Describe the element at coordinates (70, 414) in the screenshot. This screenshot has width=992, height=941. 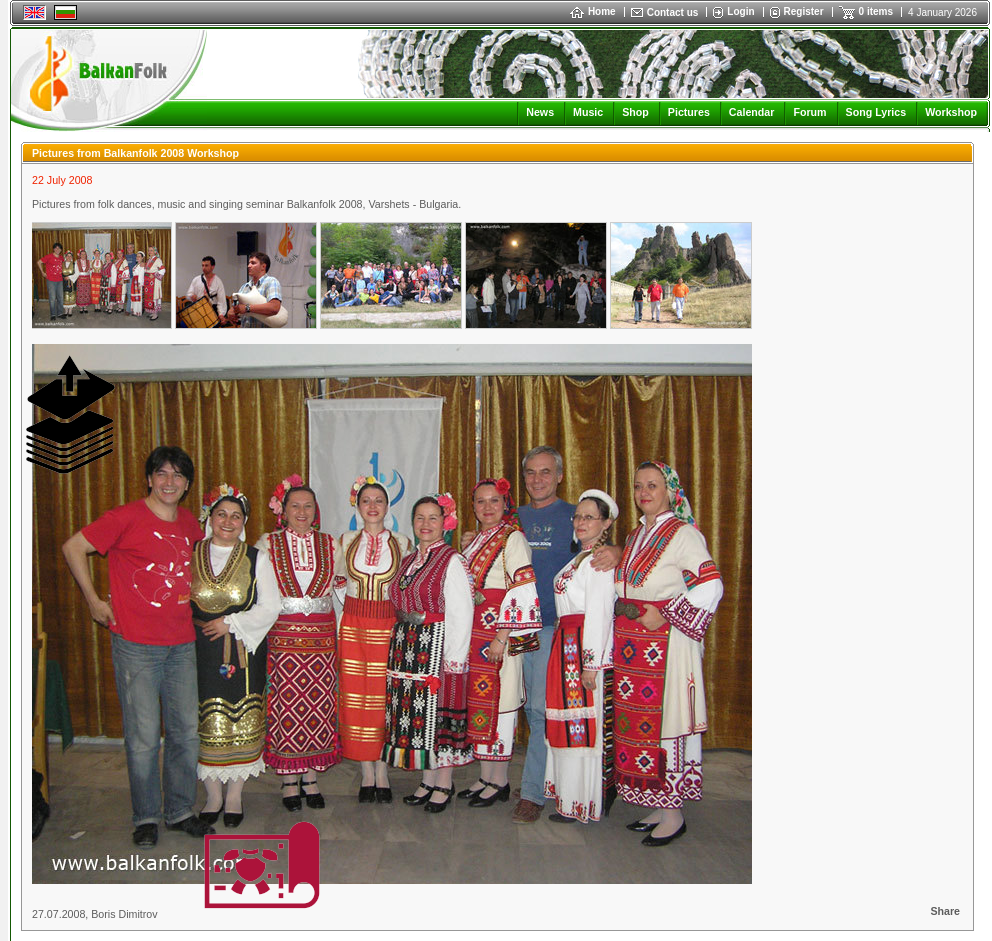
I see `draw a card from the deck` at that location.